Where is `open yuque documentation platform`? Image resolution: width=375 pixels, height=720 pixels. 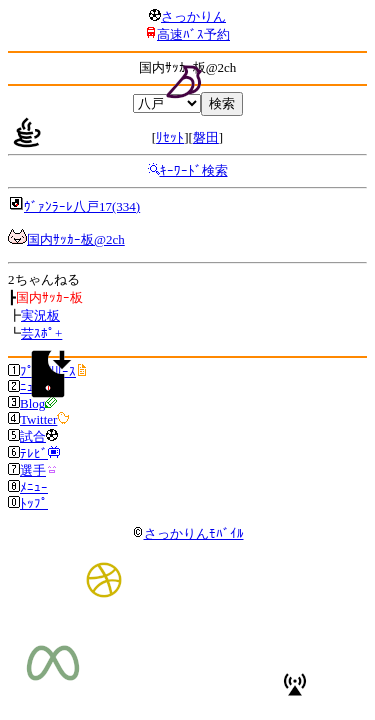
open yuque documentation platform is located at coordinates (184, 81).